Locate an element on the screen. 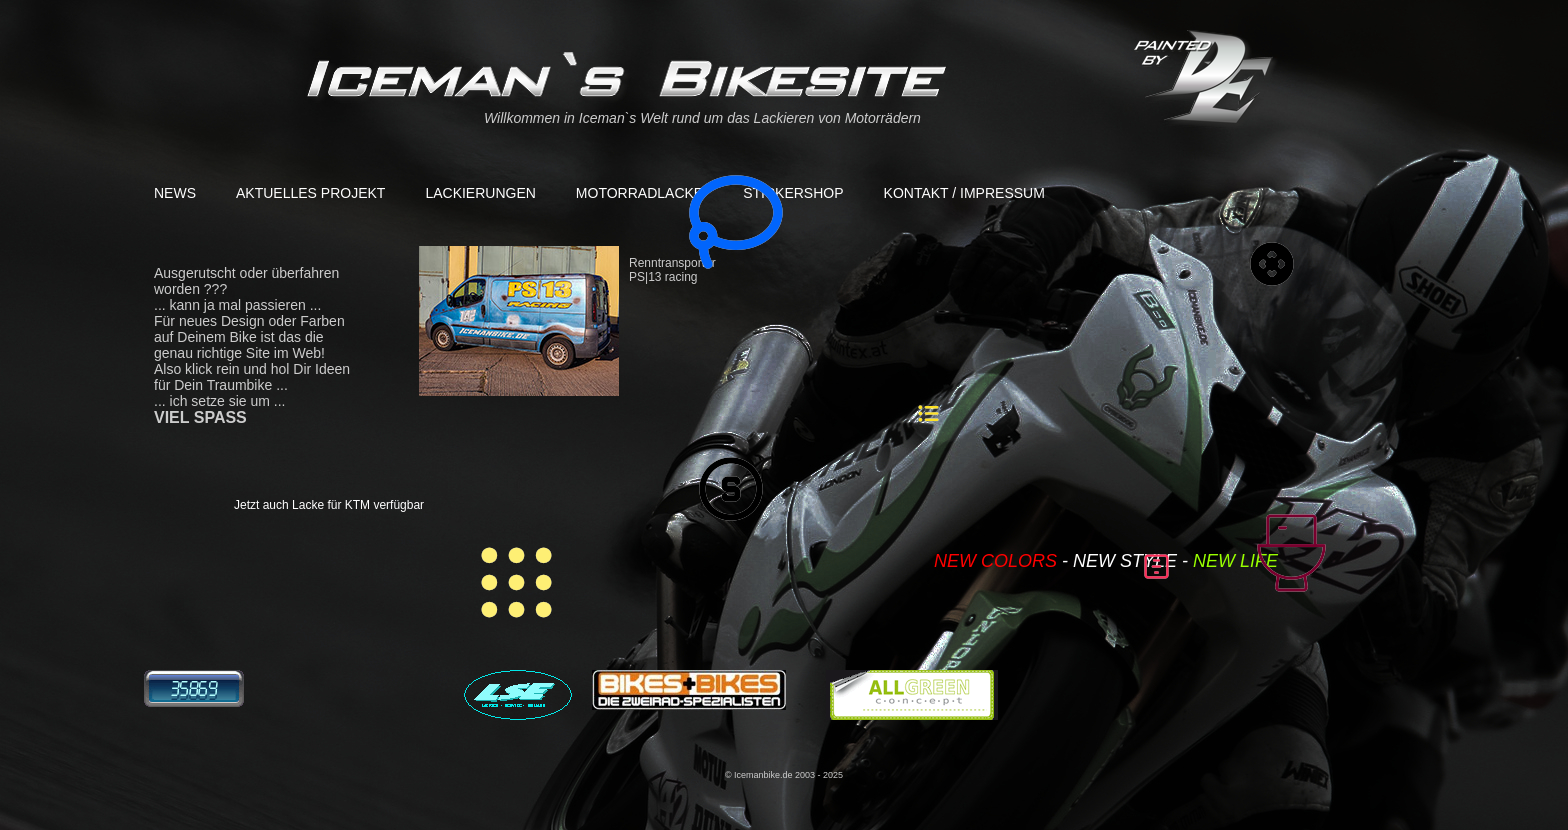  view items in a bulleted list format is located at coordinates (928, 413).